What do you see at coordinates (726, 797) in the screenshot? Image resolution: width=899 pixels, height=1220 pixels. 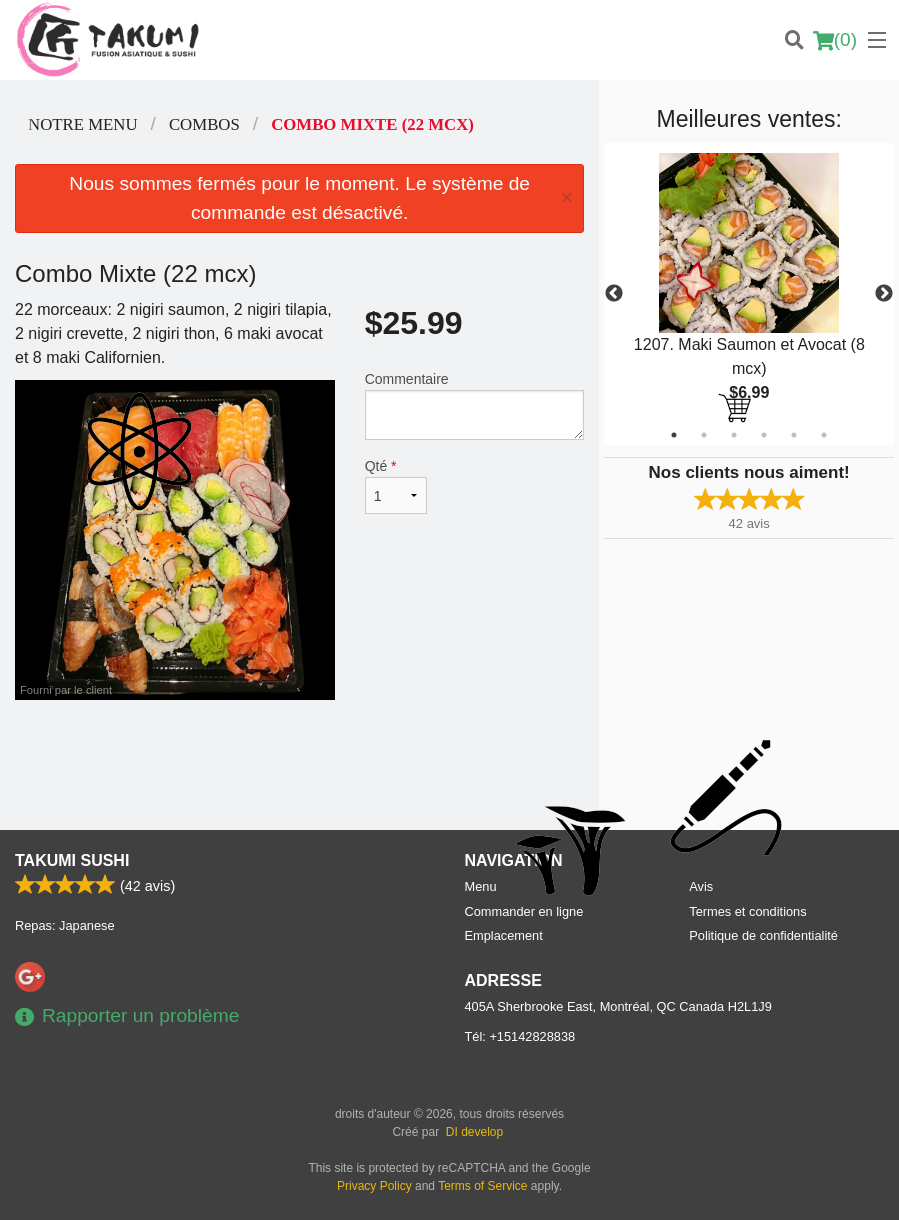 I see `audio input/output connection` at bounding box center [726, 797].